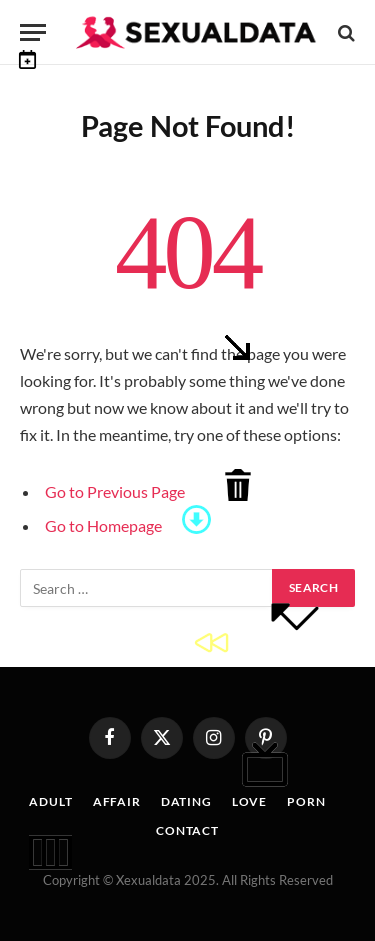 The height and width of the screenshot is (941, 375). What do you see at coordinates (238, 348) in the screenshot?
I see `navigate to the bottom-right section` at bounding box center [238, 348].